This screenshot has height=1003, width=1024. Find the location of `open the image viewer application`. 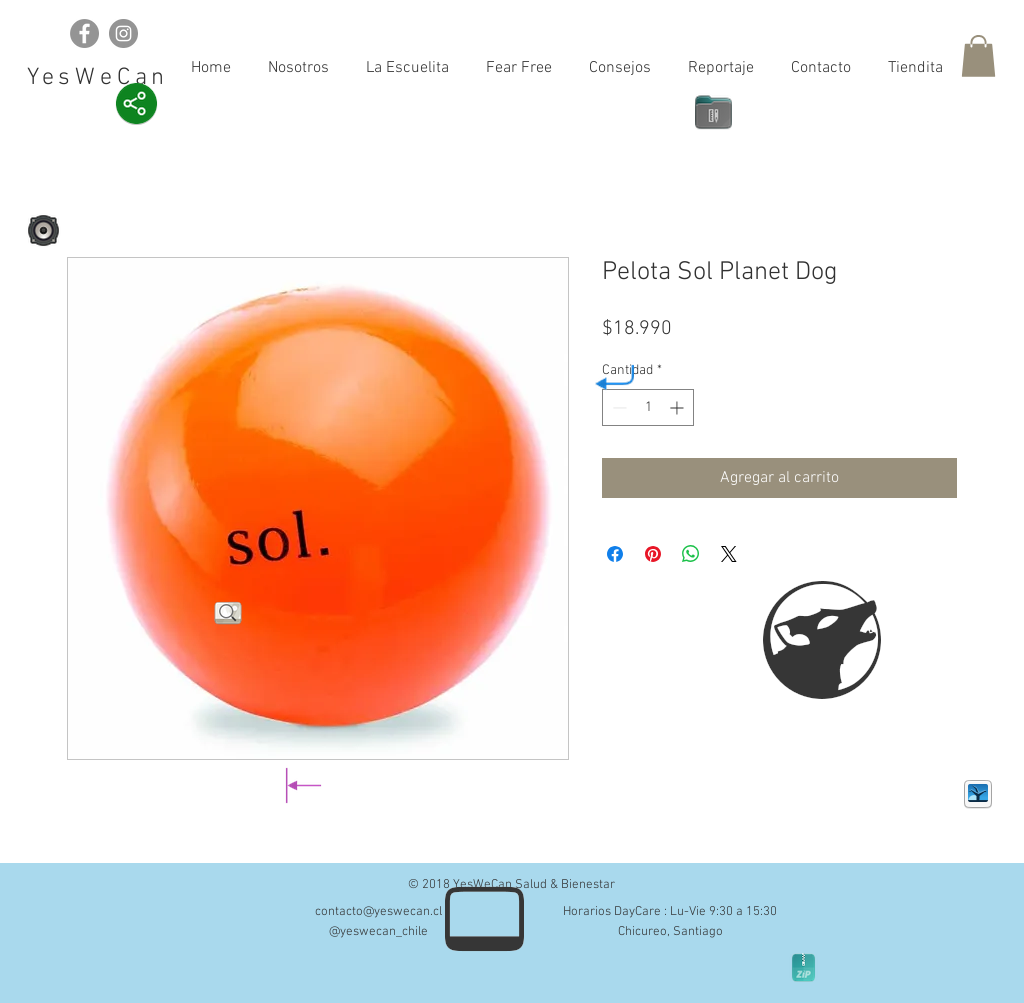

open the image viewer application is located at coordinates (228, 613).